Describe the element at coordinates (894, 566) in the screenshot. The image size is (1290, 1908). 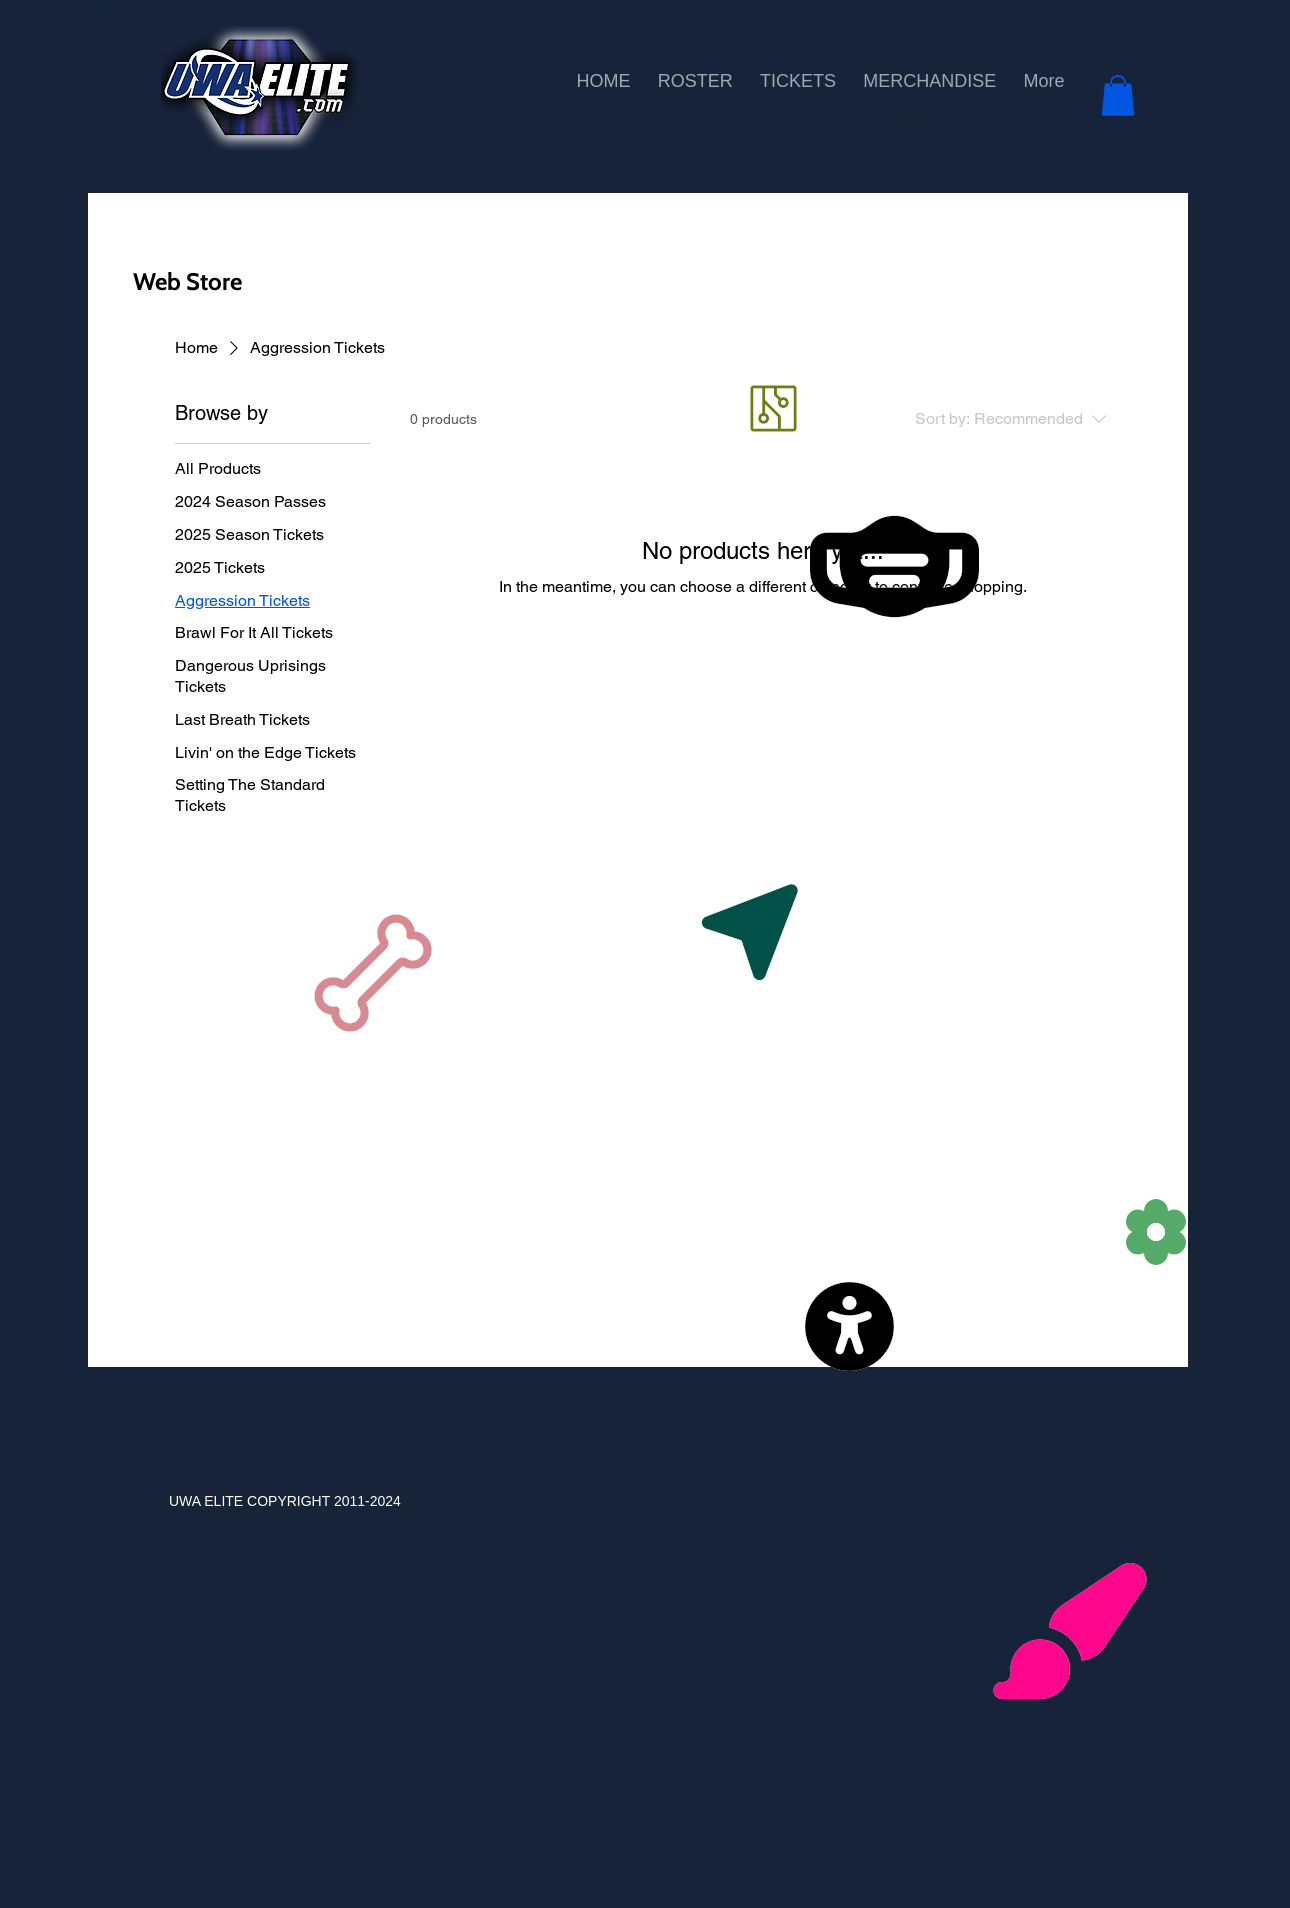
I see `indicates face mask required` at that location.